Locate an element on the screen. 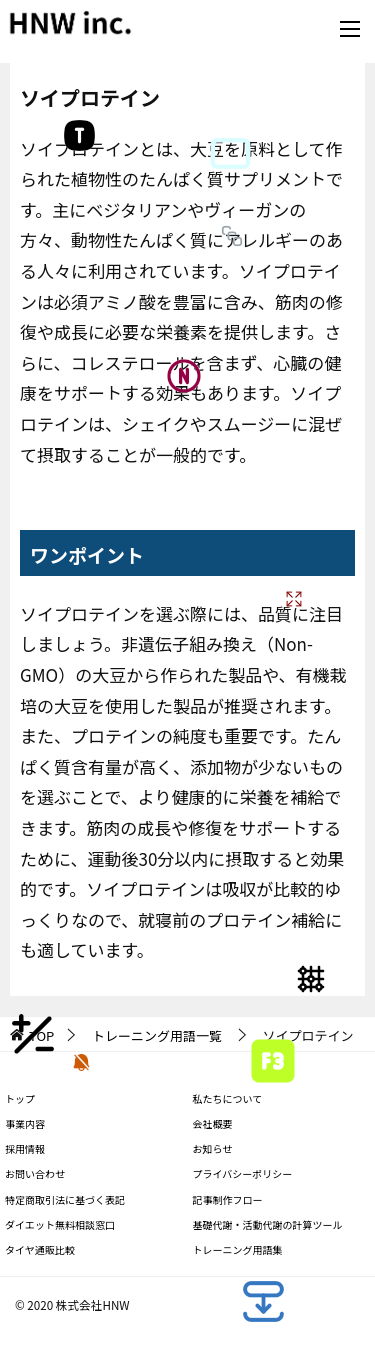  expand to fullscreen mode is located at coordinates (294, 599).